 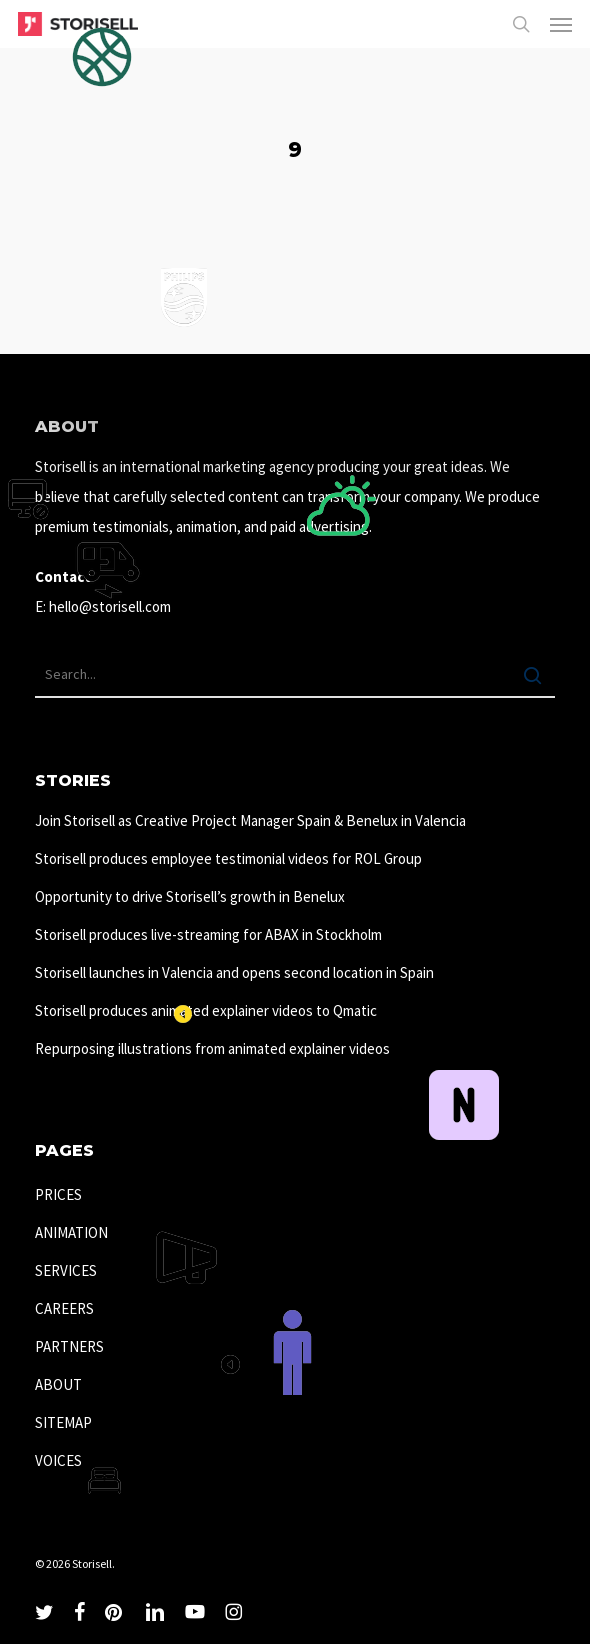 I want to click on view hotel or accommodation options, so click(x=104, y=1480).